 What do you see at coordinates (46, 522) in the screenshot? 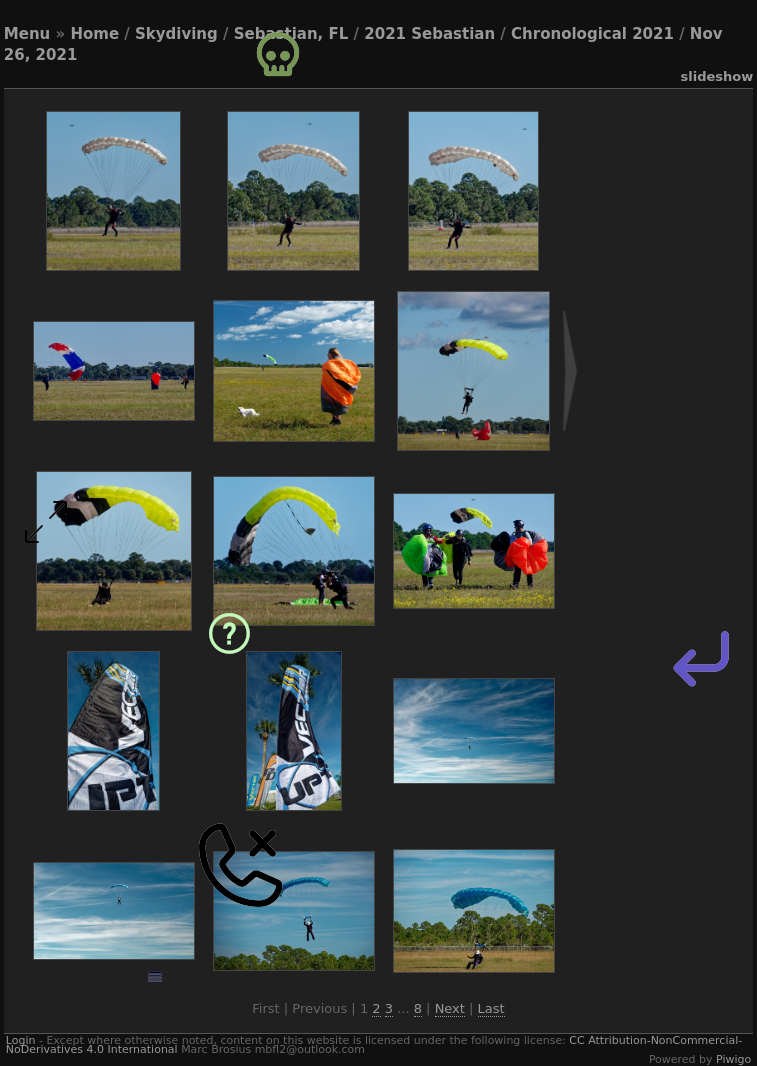
I see `expand to full screen` at bounding box center [46, 522].